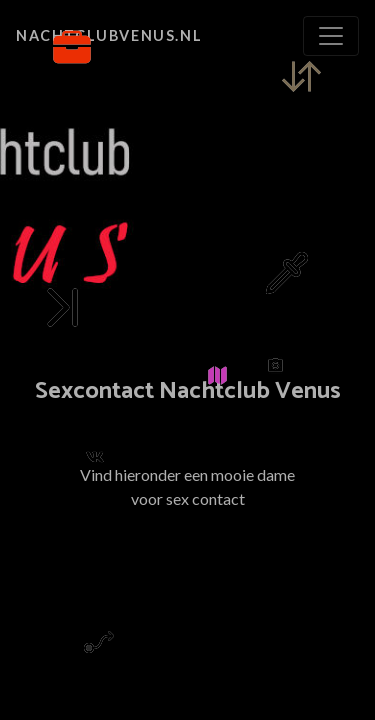 This screenshot has width=375, height=720. Describe the element at coordinates (95, 457) in the screenshot. I see `open VK social network` at that location.